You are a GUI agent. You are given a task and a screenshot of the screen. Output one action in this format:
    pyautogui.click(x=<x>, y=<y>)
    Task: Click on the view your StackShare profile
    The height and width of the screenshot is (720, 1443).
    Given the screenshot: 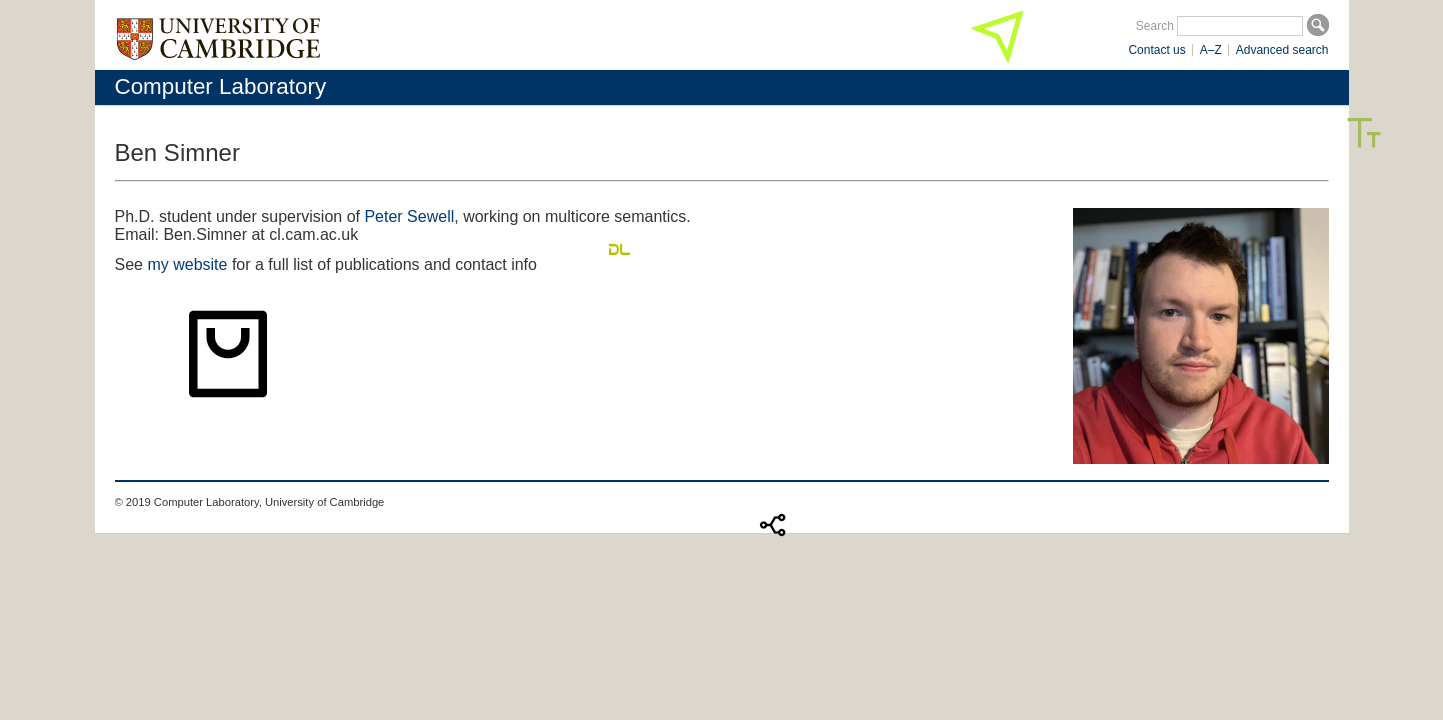 What is the action you would take?
    pyautogui.click(x=773, y=525)
    